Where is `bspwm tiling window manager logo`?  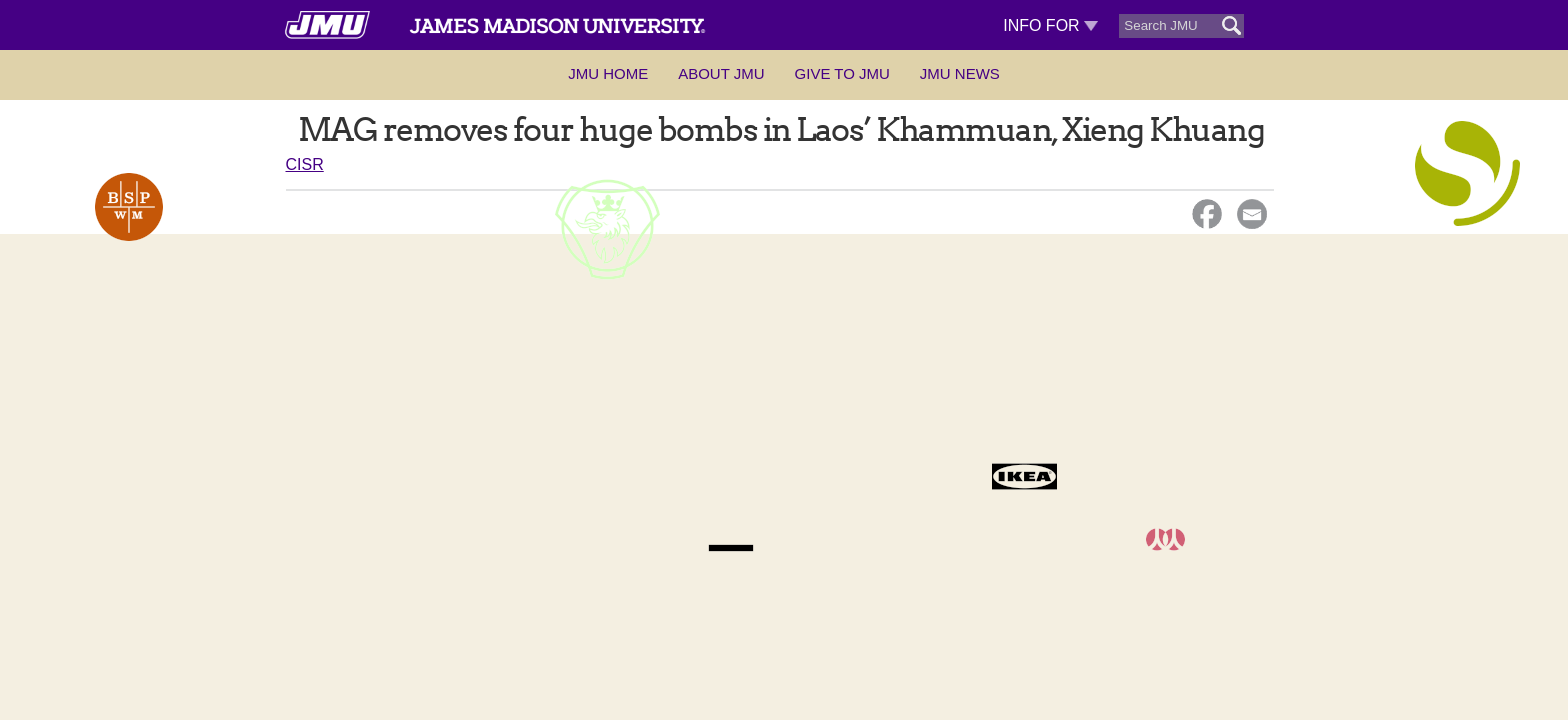 bspwm tiling window manager logo is located at coordinates (129, 207).